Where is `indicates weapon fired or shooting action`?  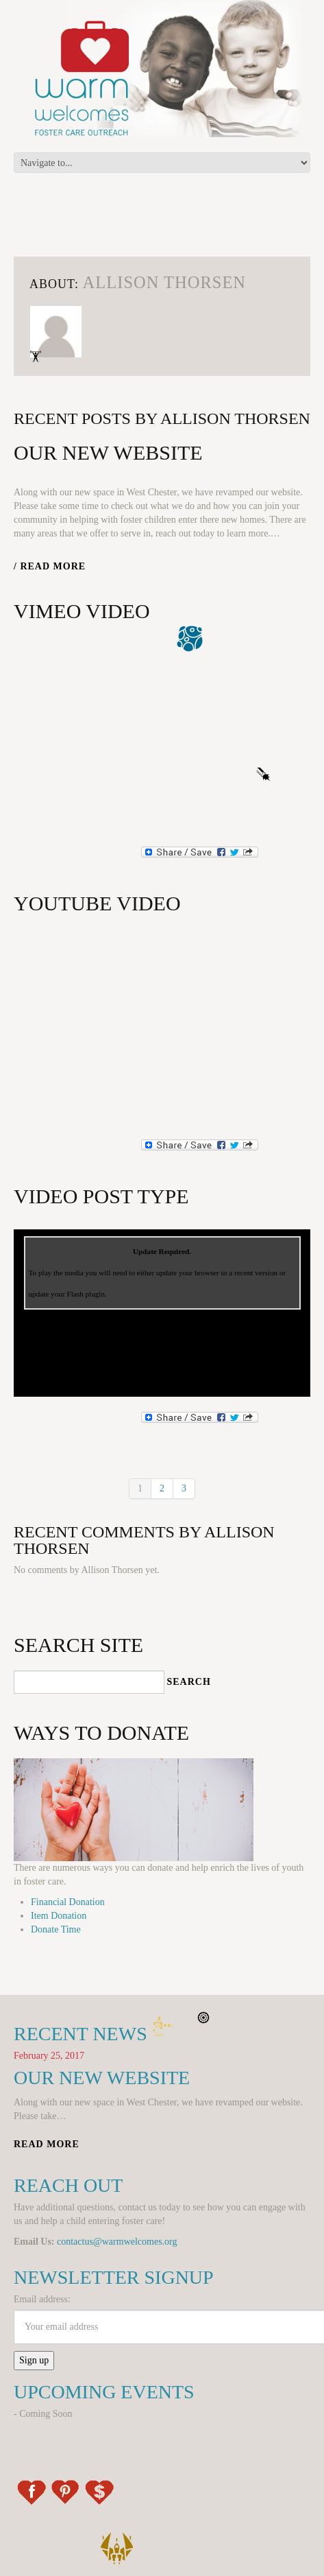
indicates weapon fired or shooting action is located at coordinates (264, 775).